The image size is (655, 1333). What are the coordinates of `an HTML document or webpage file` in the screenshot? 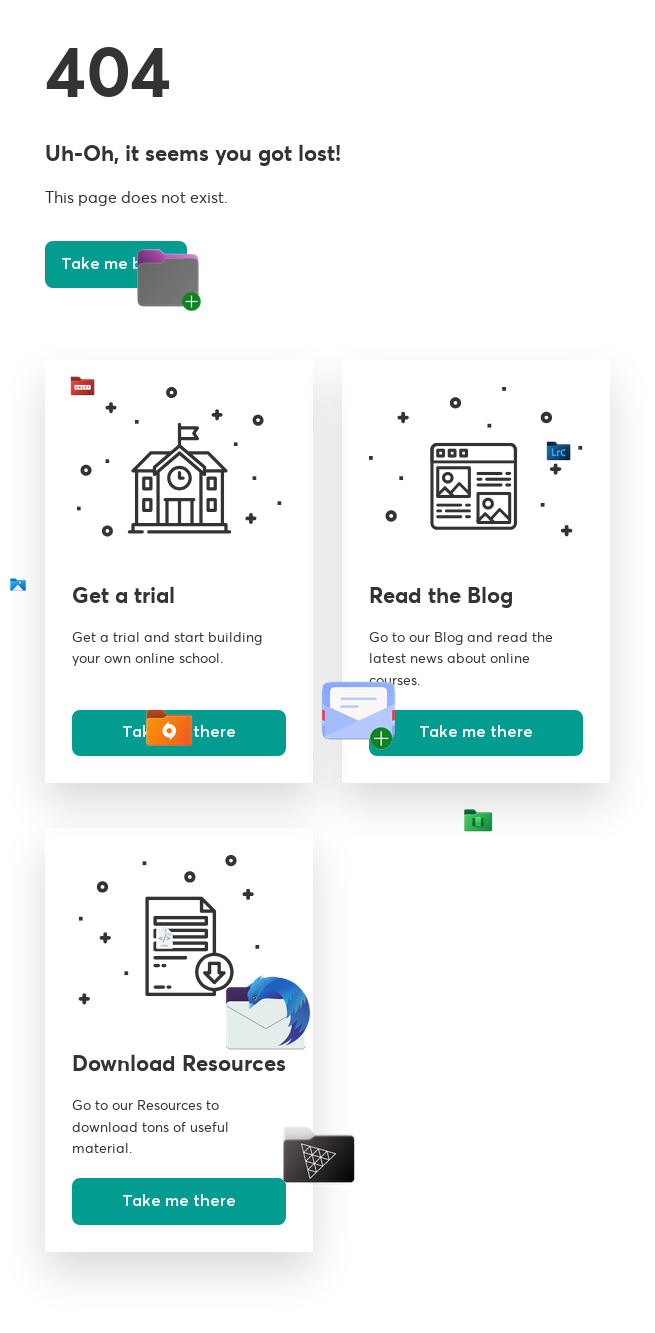 It's located at (164, 938).